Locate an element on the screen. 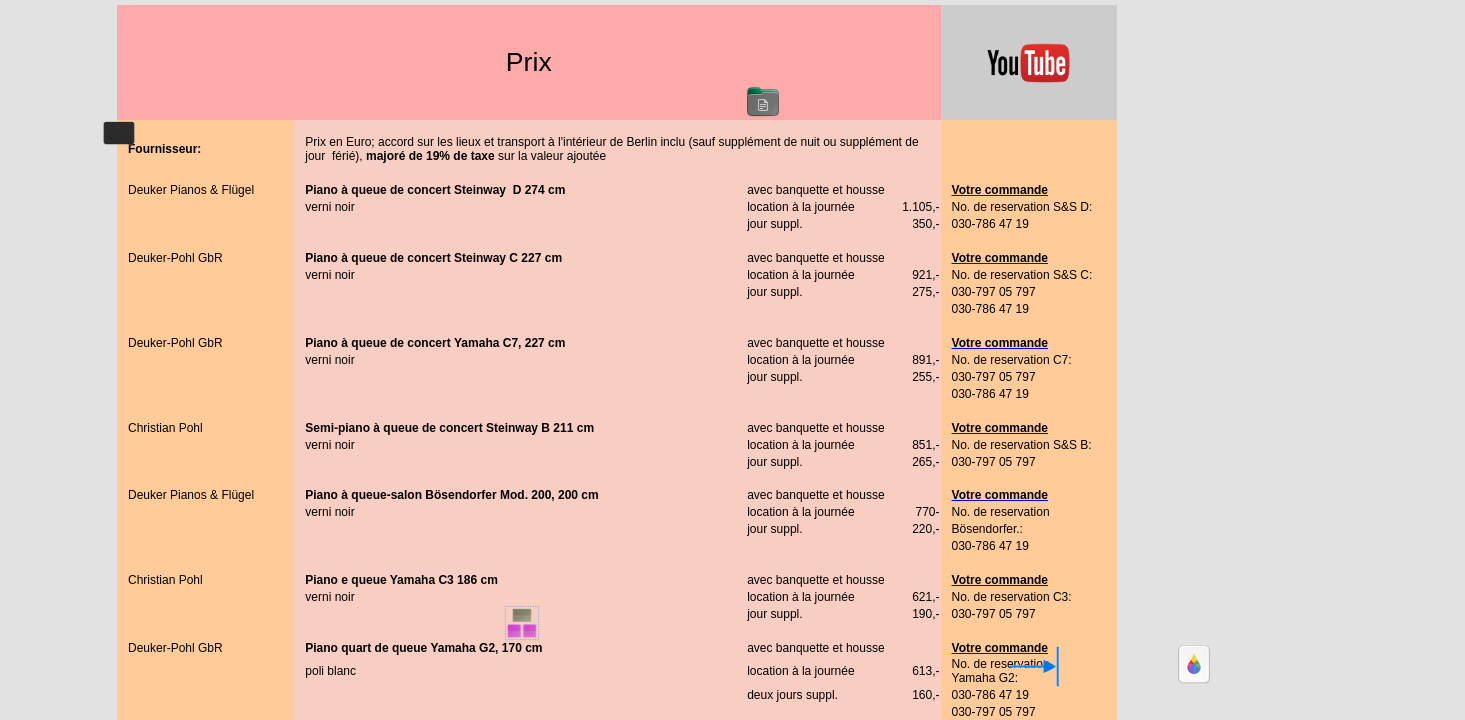  select all items in the current view is located at coordinates (522, 623).